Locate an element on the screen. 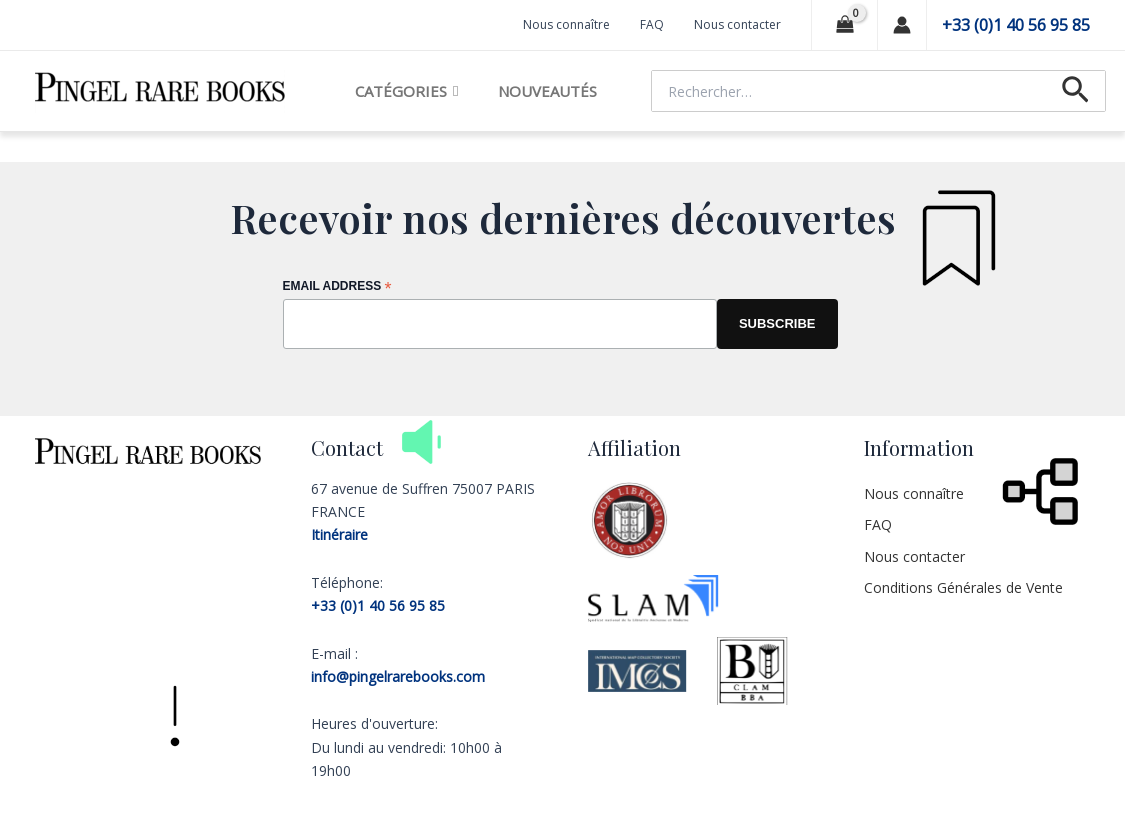 The width and height of the screenshot is (1125, 826). view saved bookmarks is located at coordinates (959, 238).